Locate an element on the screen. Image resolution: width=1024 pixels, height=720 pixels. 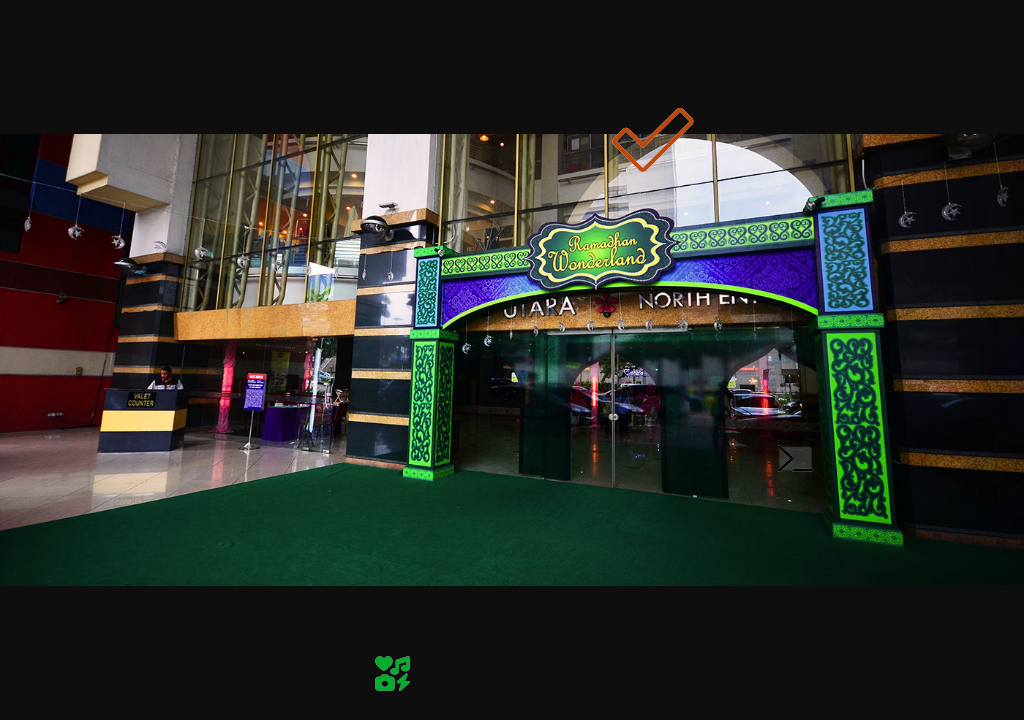
open the command line terminal is located at coordinates (795, 458).